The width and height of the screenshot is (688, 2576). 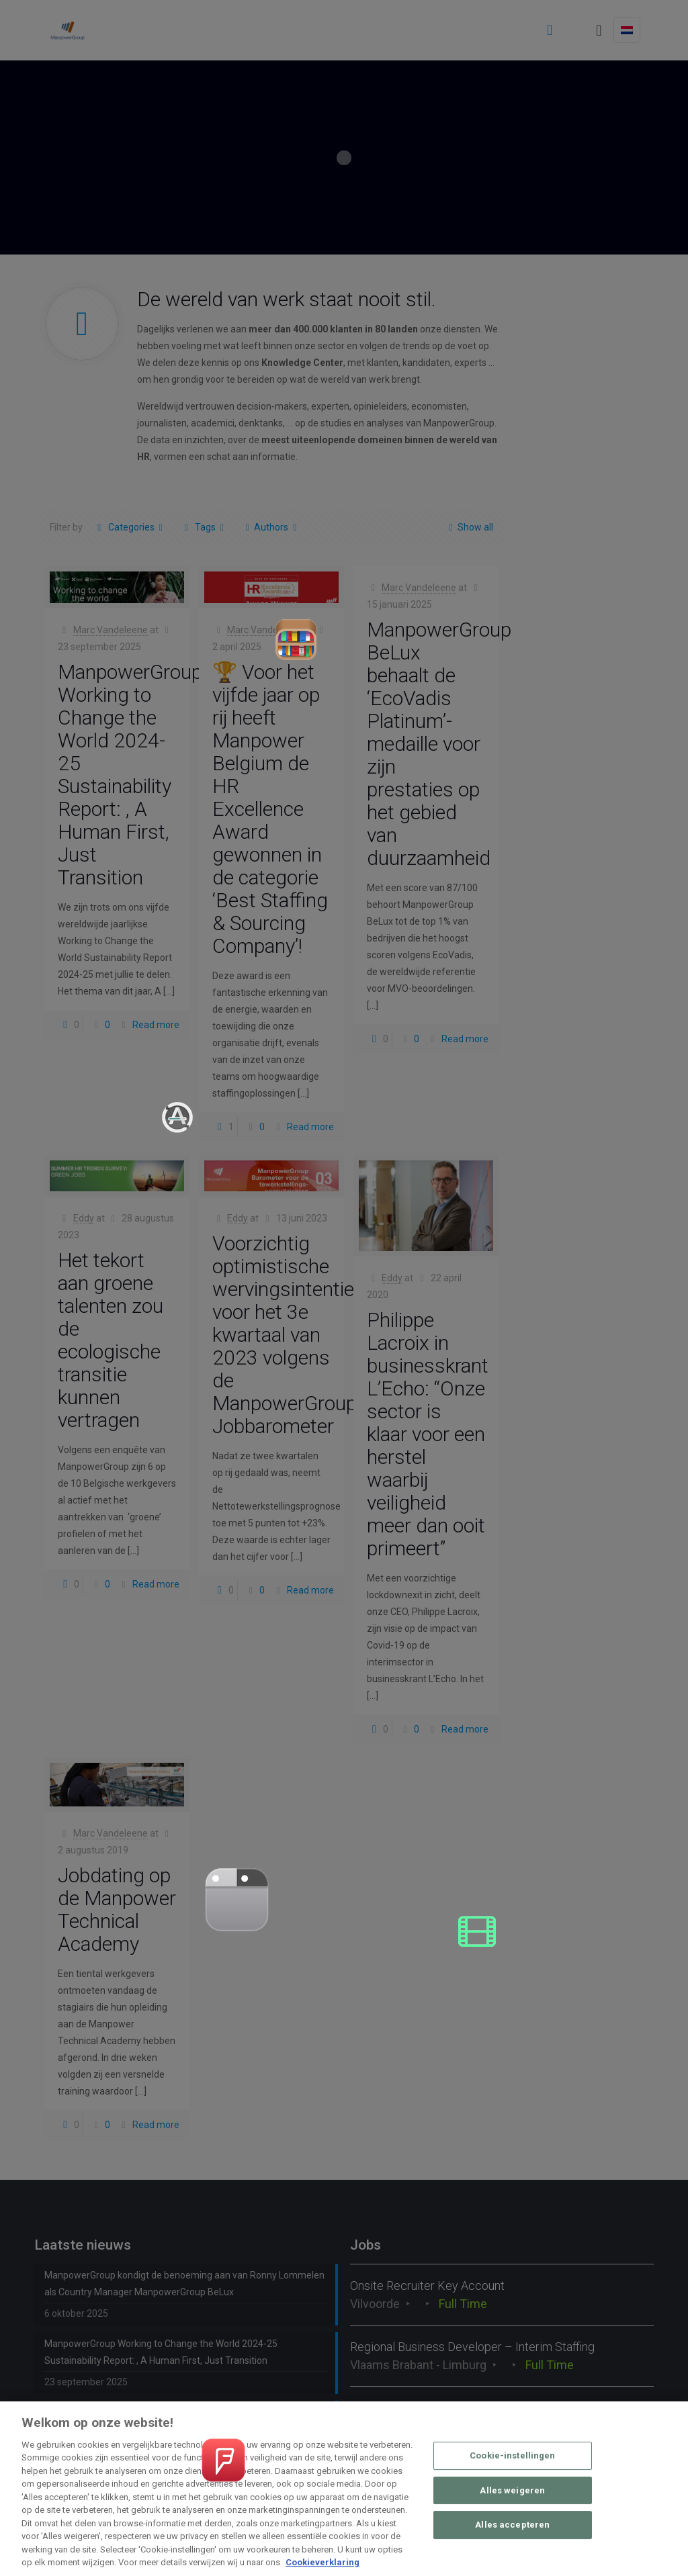 I want to click on open tabs preferences in system settings, so click(x=236, y=1900).